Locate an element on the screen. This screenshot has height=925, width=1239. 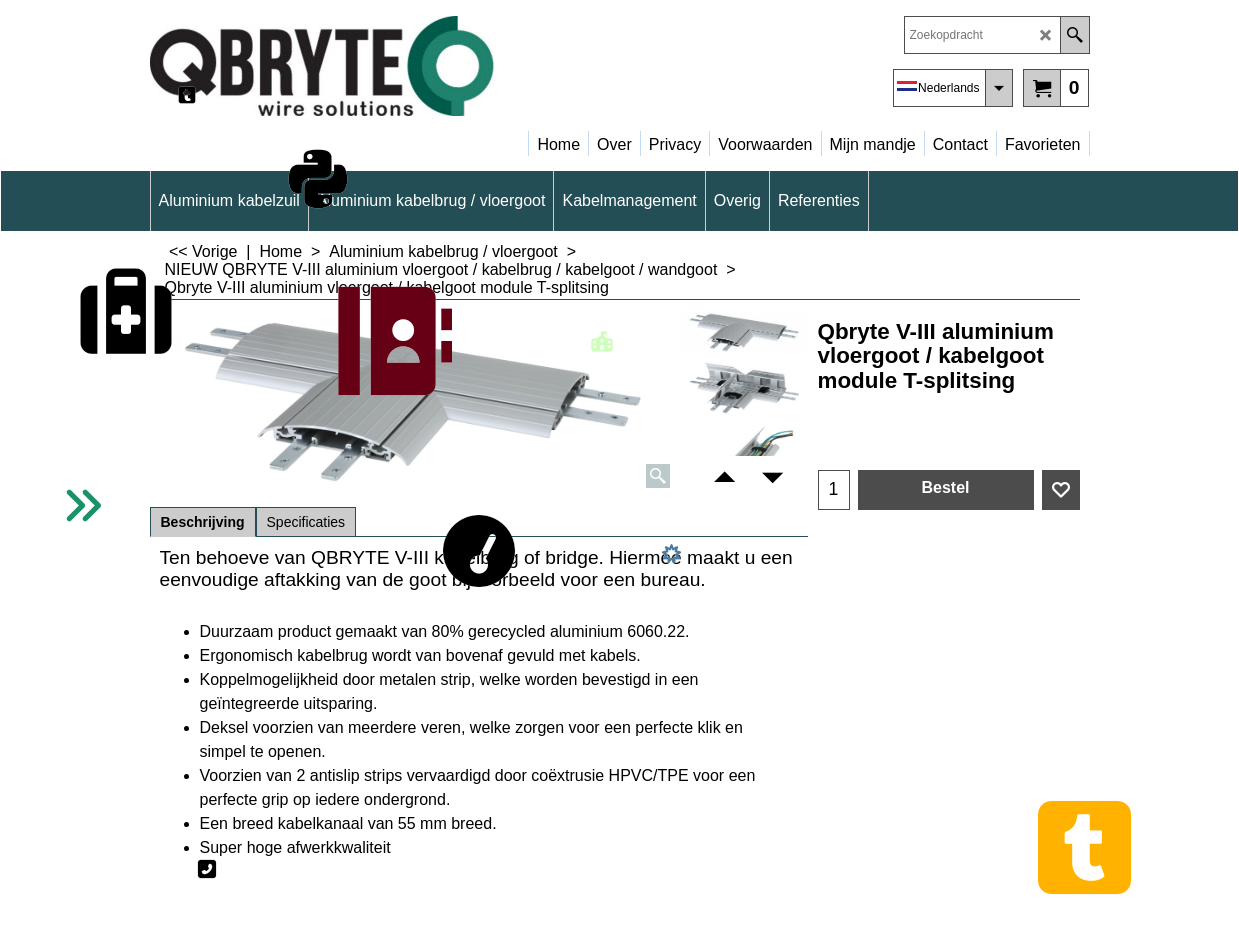
open tumblr app is located at coordinates (1084, 847).